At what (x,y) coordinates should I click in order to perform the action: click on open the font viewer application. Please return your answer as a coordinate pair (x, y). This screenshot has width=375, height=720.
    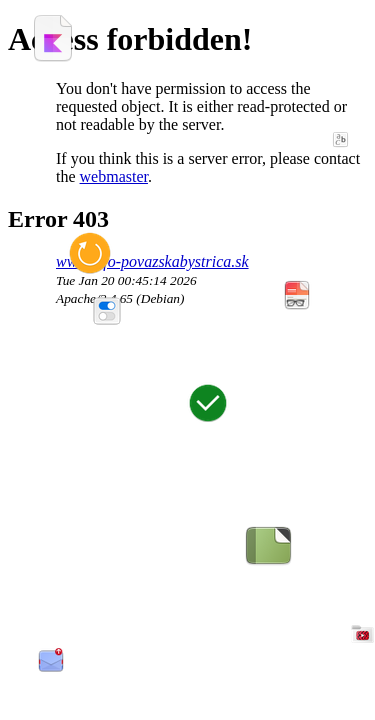
    Looking at the image, I should click on (340, 139).